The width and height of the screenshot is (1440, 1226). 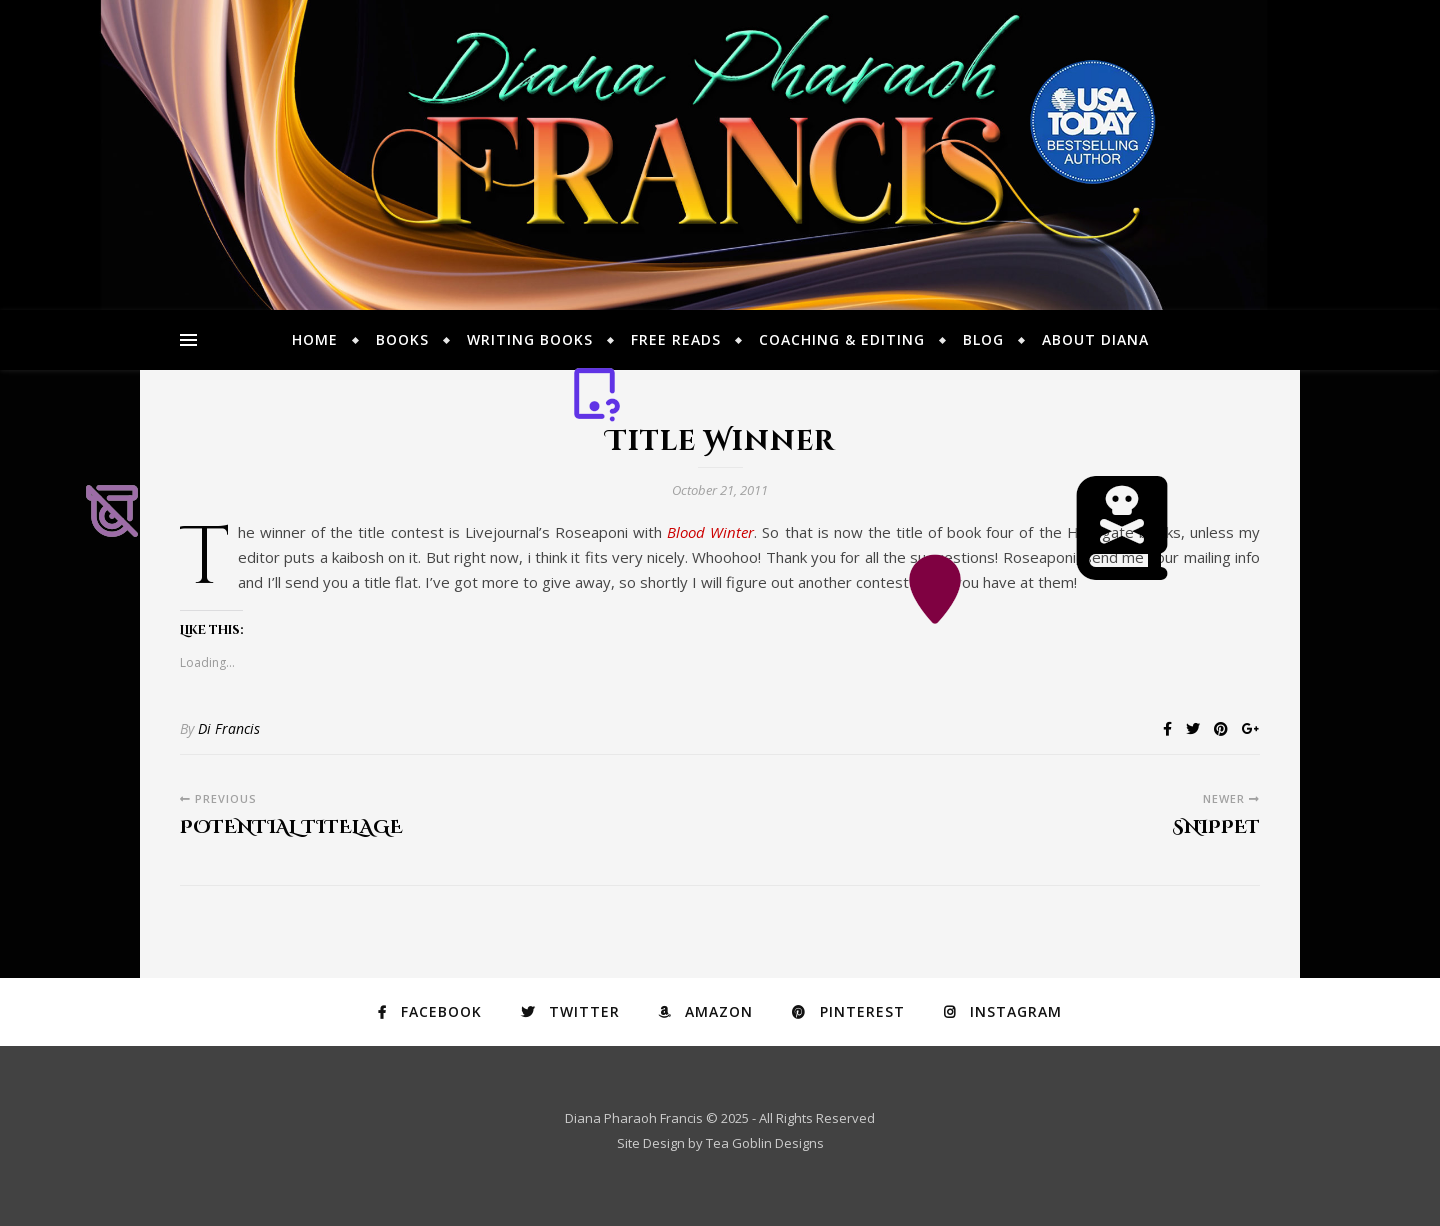 I want to click on cctv camera is disabled or offline, so click(x=112, y=511).